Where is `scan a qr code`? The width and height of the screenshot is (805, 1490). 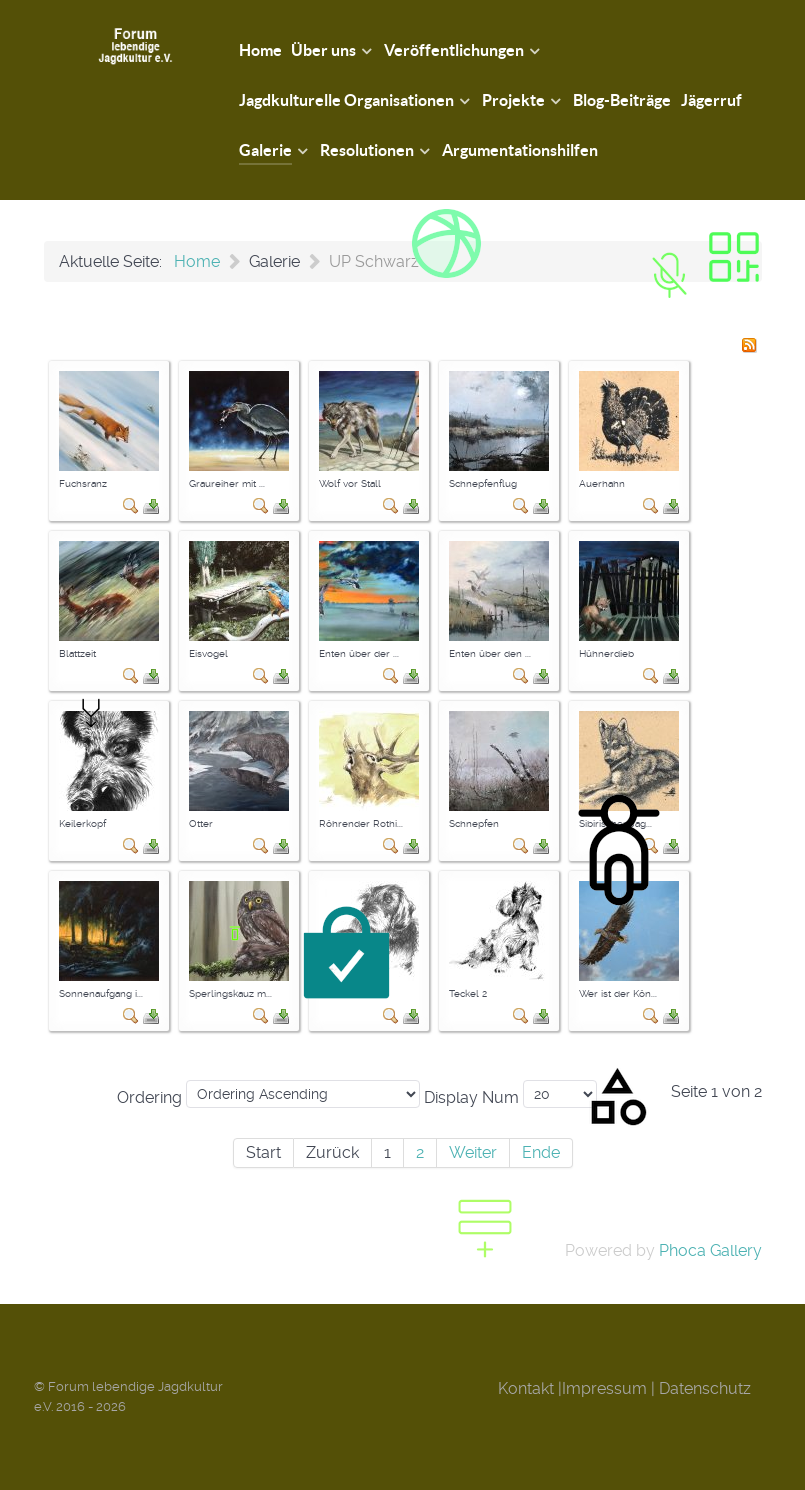
scan a qr code is located at coordinates (734, 257).